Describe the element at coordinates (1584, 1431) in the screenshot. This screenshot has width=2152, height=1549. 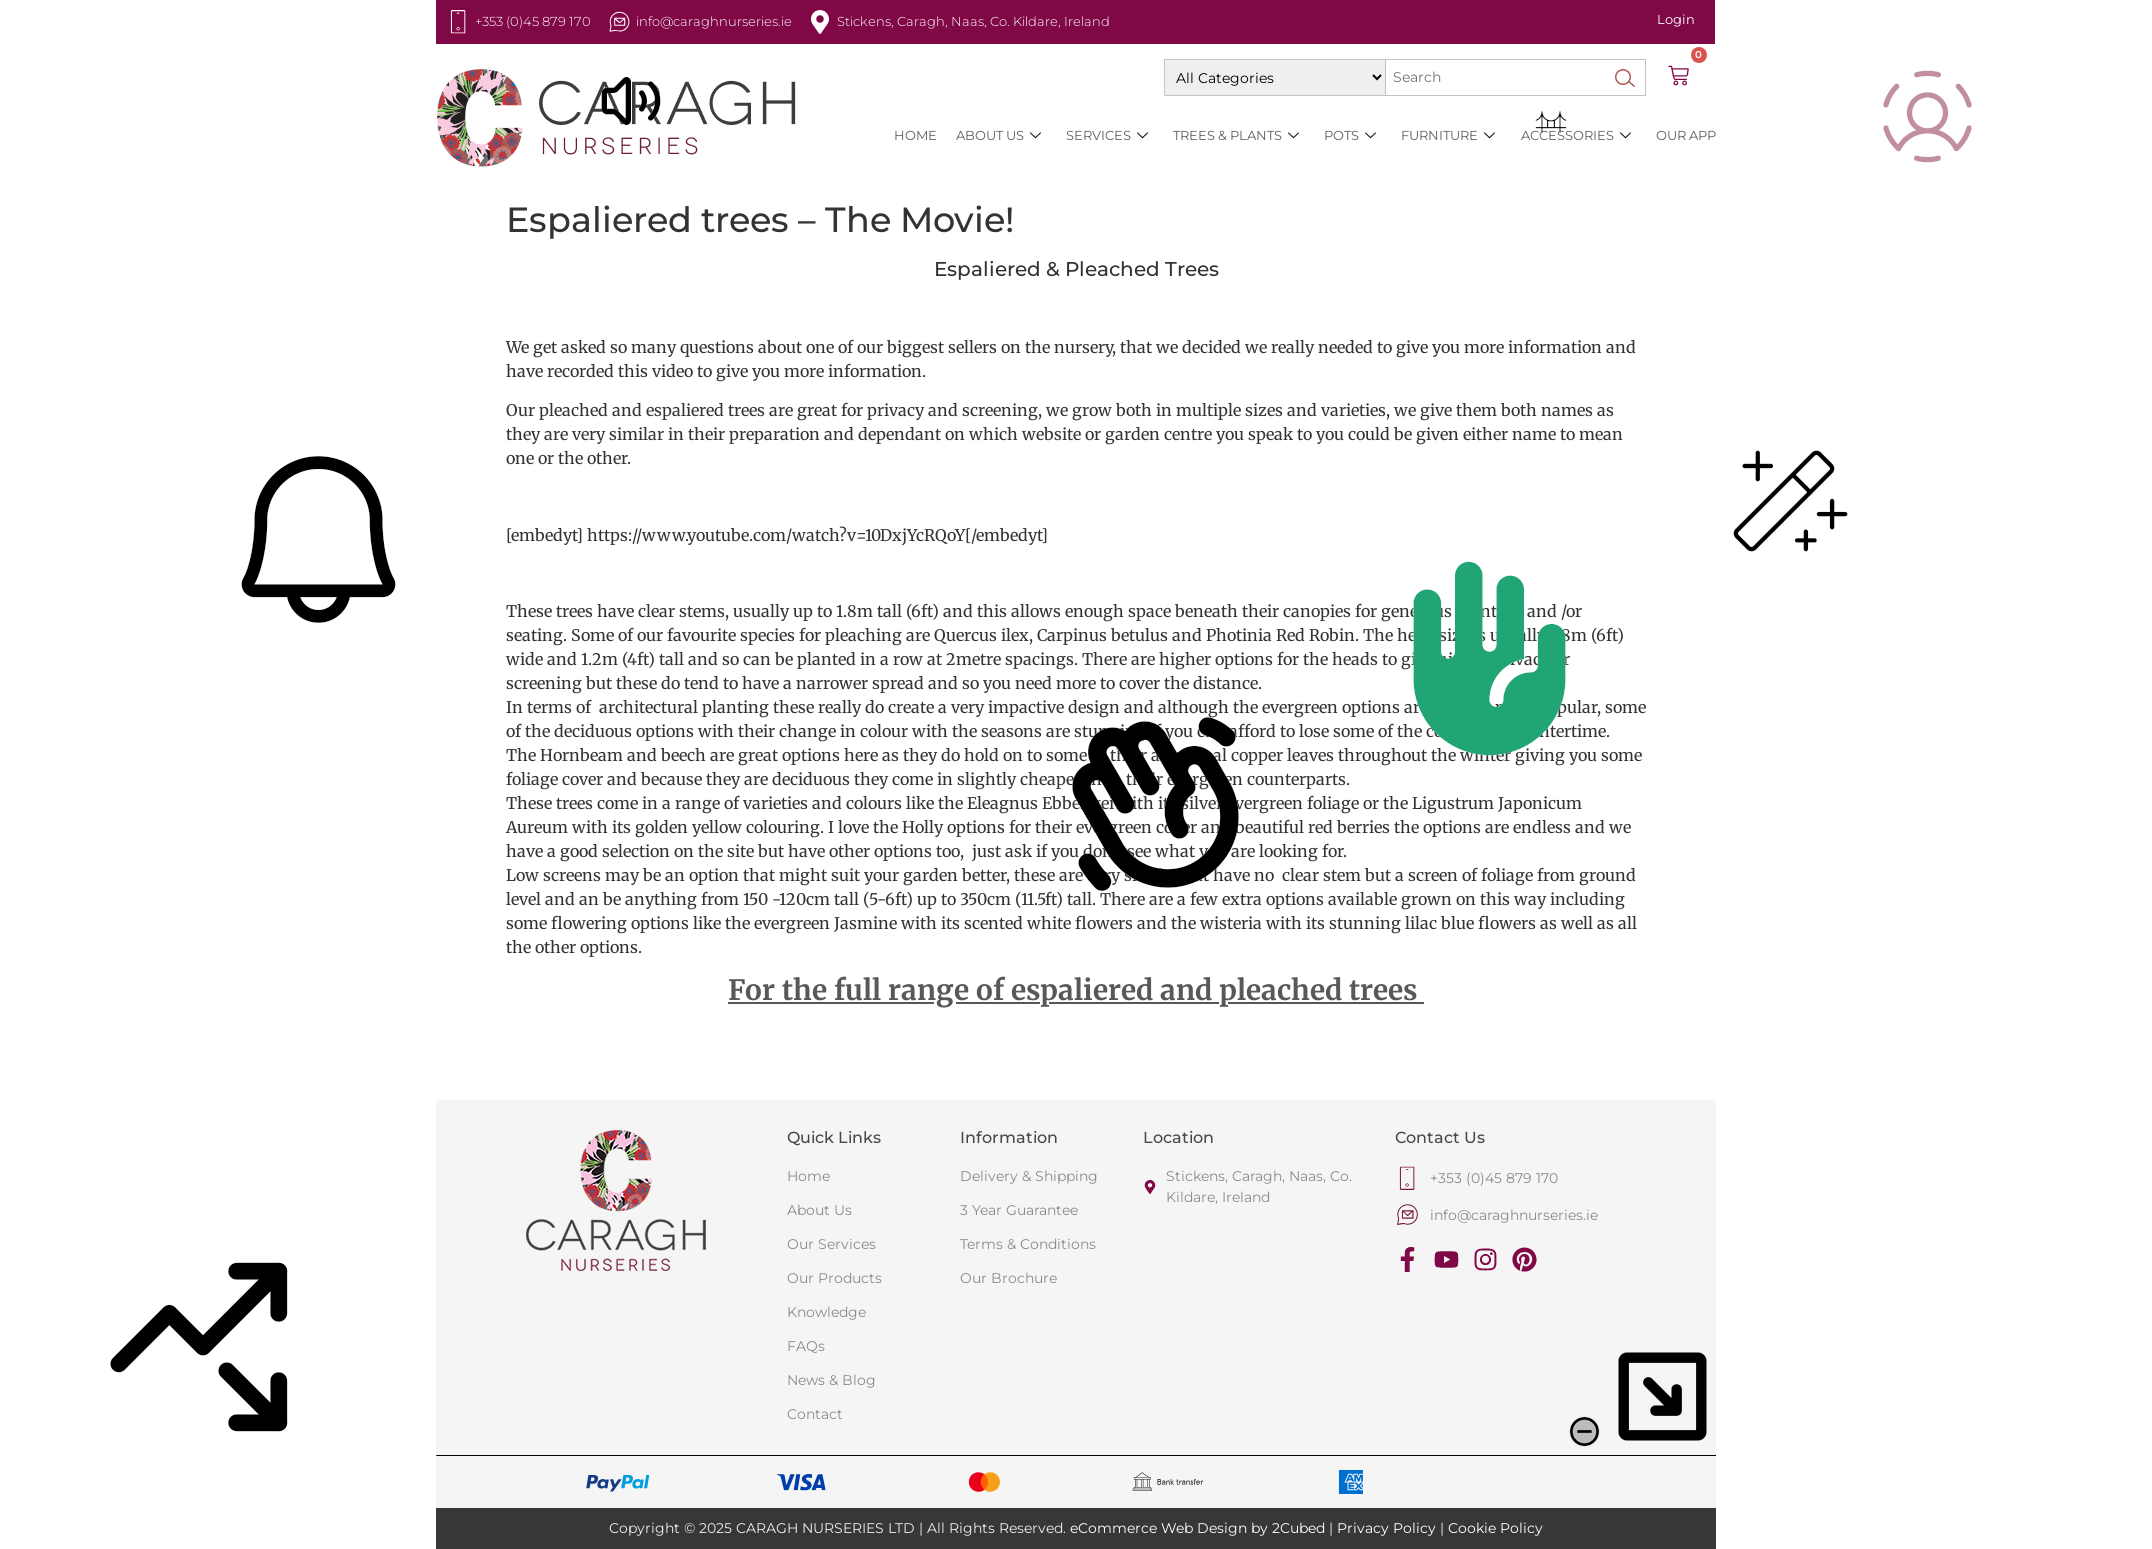
I see `remove an item from a list` at that location.